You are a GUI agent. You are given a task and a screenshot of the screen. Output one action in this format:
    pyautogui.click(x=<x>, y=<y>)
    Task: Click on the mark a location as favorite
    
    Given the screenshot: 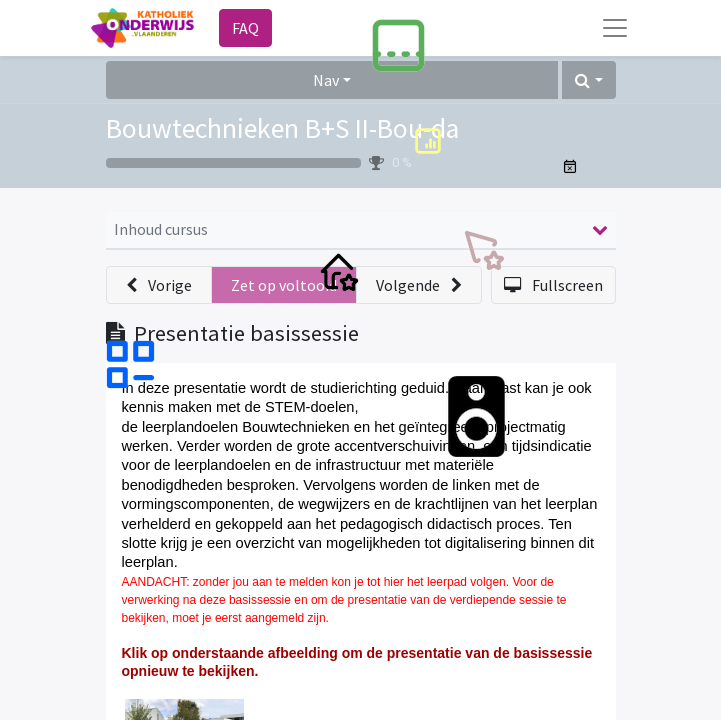 What is the action you would take?
    pyautogui.click(x=338, y=271)
    